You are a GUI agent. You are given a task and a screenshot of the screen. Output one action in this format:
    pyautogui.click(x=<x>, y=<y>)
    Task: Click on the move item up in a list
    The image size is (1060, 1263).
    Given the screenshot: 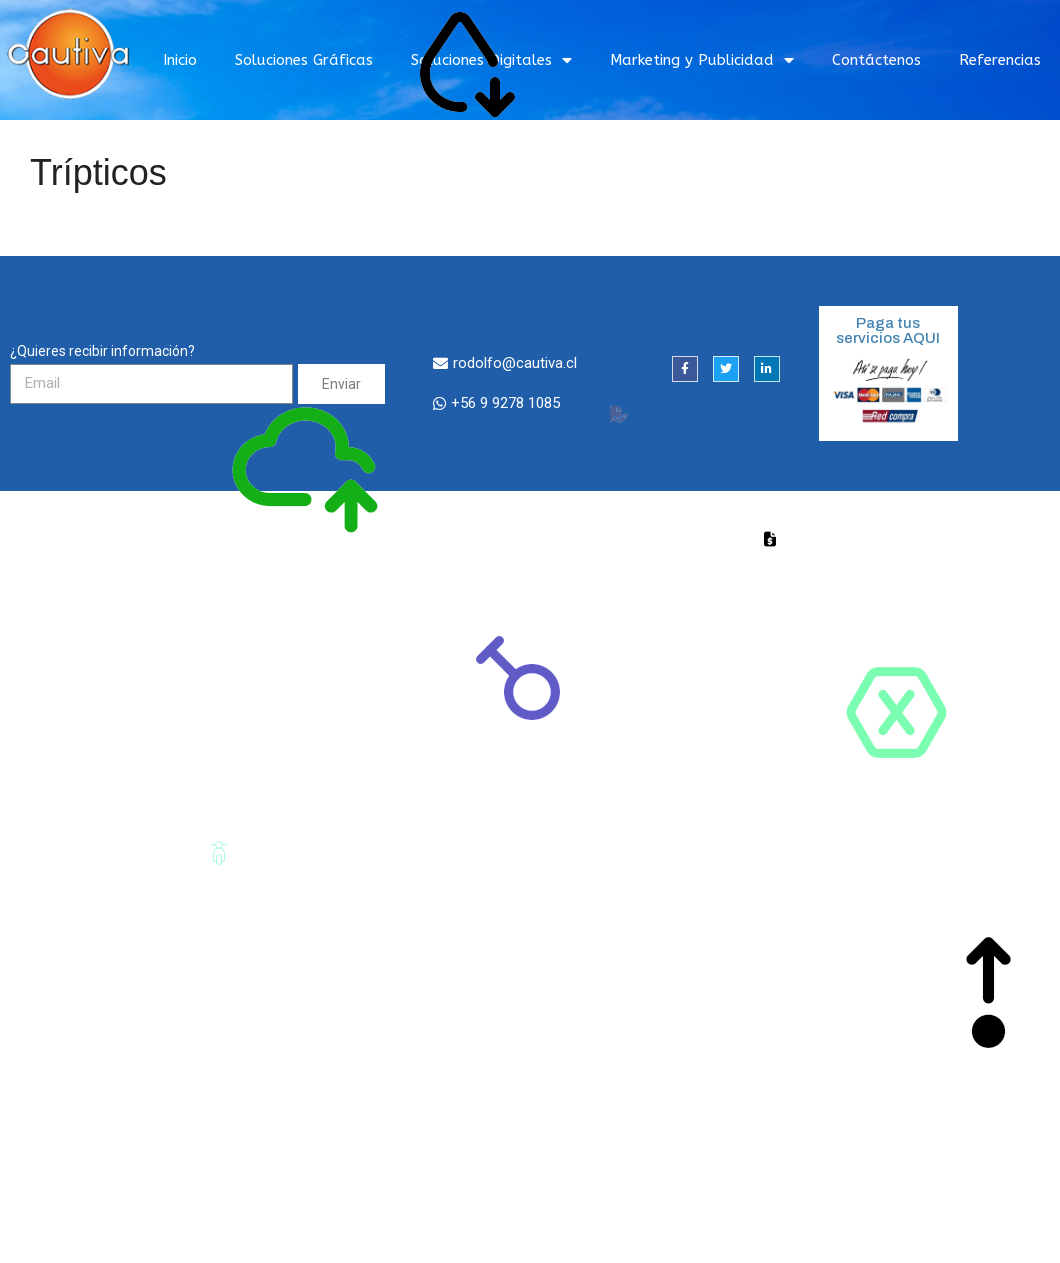 What is the action you would take?
    pyautogui.click(x=988, y=992)
    